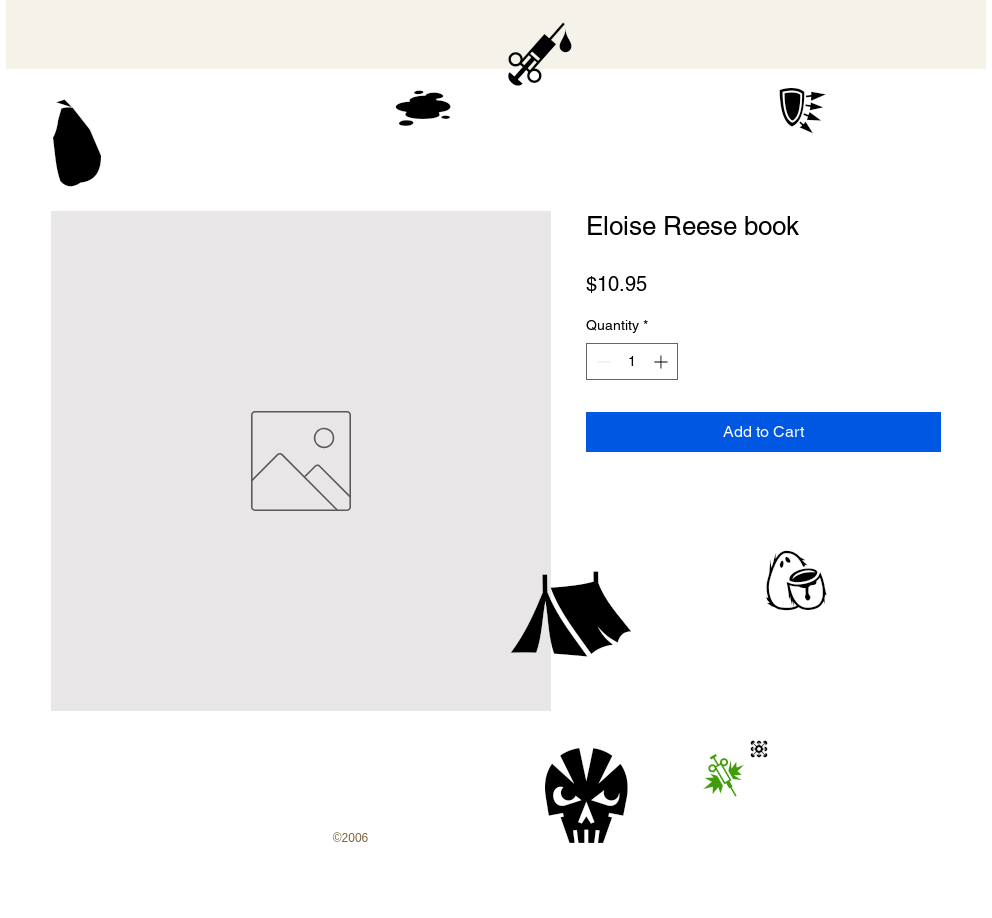 The width and height of the screenshot is (992, 918). What do you see at coordinates (796, 580) in the screenshot?
I see `tropical or beach-themed game item` at bounding box center [796, 580].